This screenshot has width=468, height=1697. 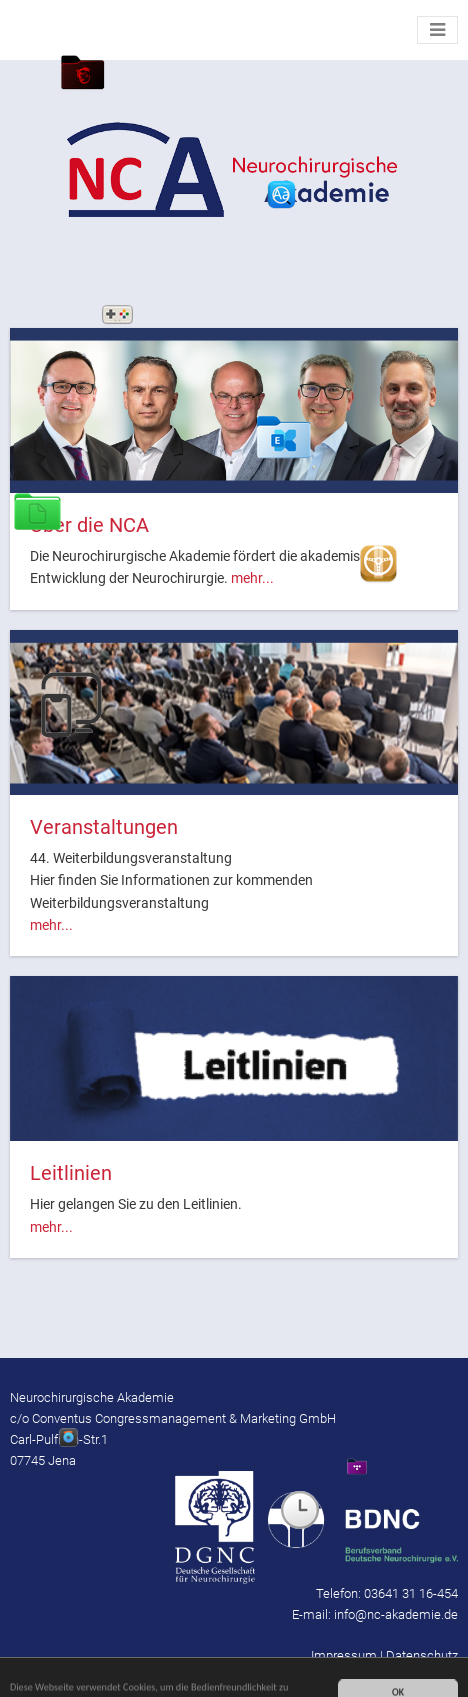 What do you see at coordinates (300, 1510) in the screenshot?
I see `indicates a time-sensitive or scheduled item` at bounding box center [300, 1510].